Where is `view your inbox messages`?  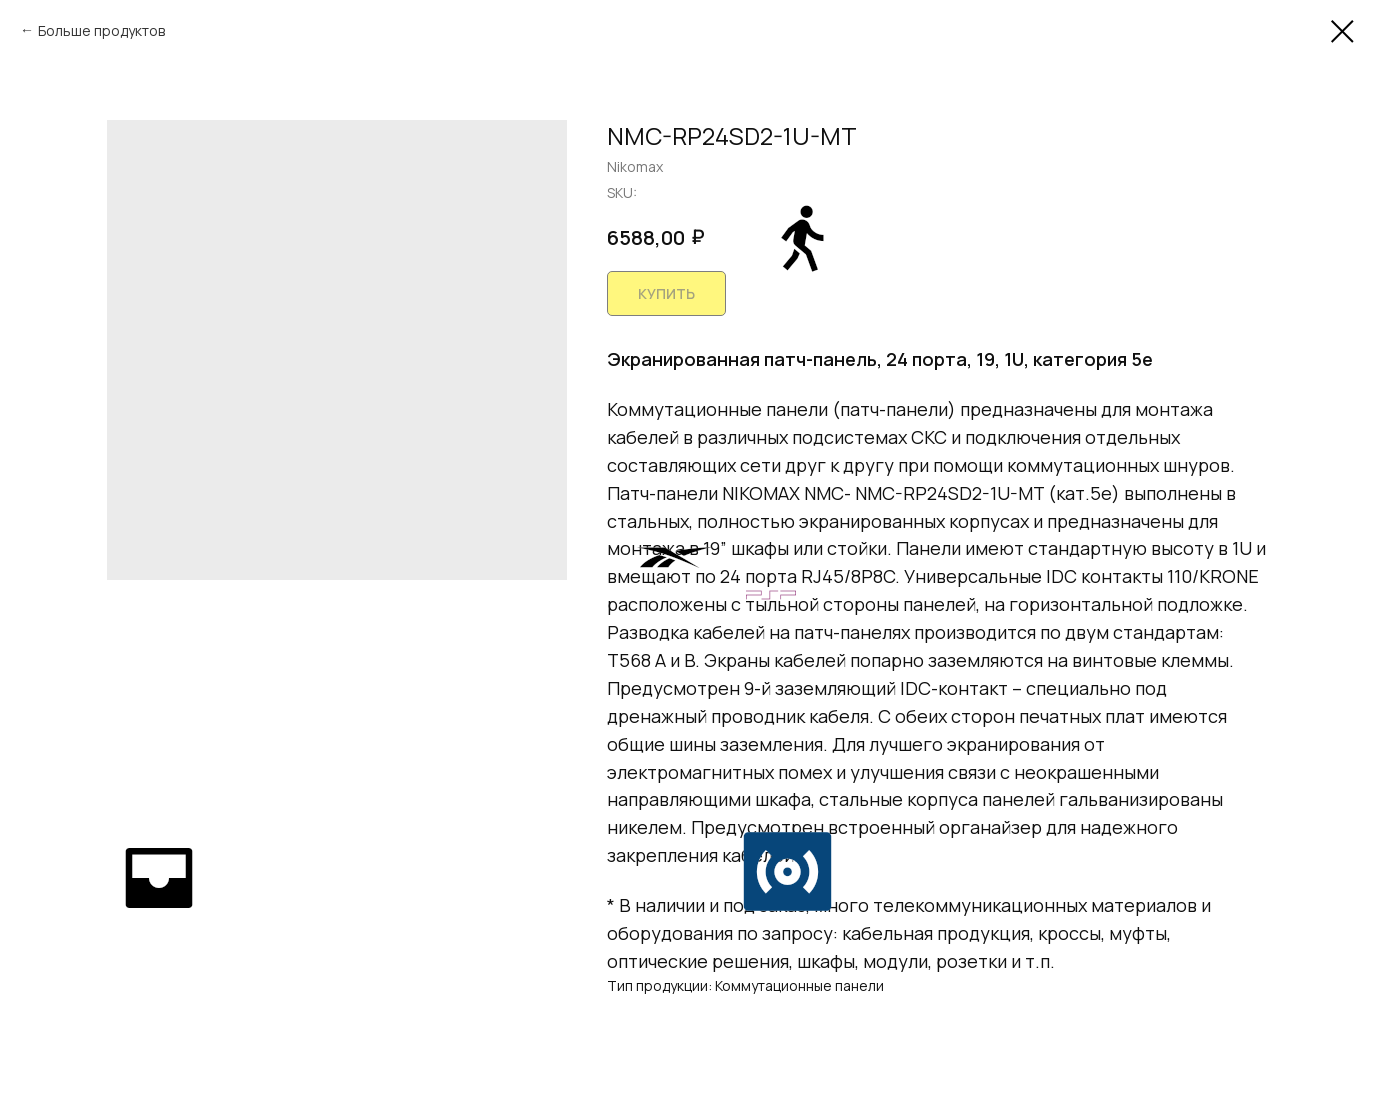
view your inbox messages is located at coordinates (159, 878).